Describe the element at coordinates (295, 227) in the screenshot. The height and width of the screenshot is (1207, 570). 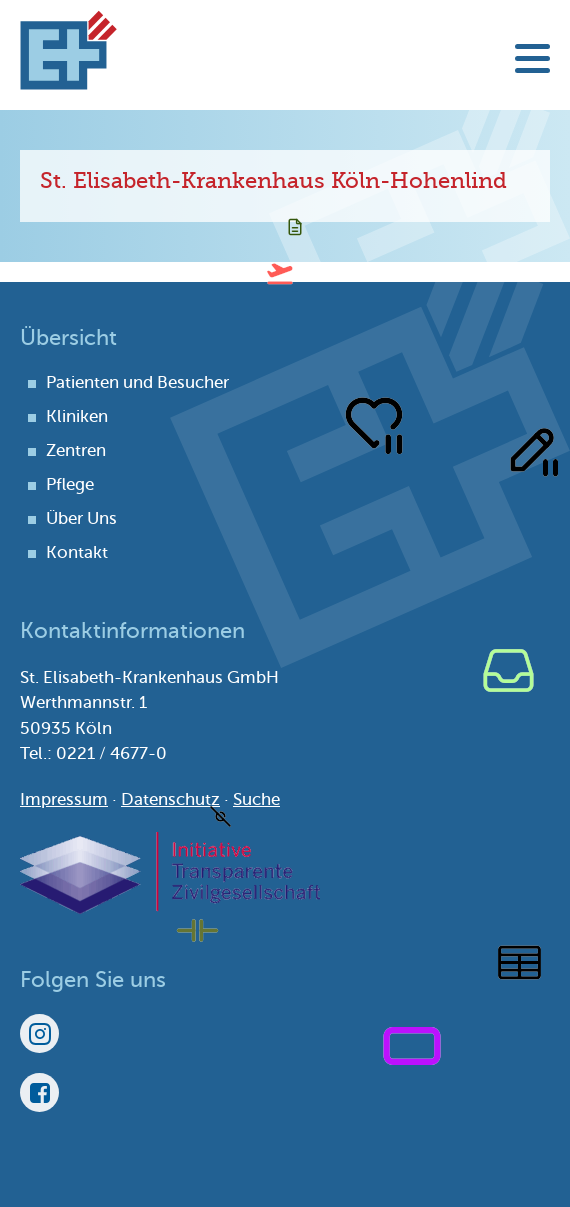
I see `view file details or description` at that location.